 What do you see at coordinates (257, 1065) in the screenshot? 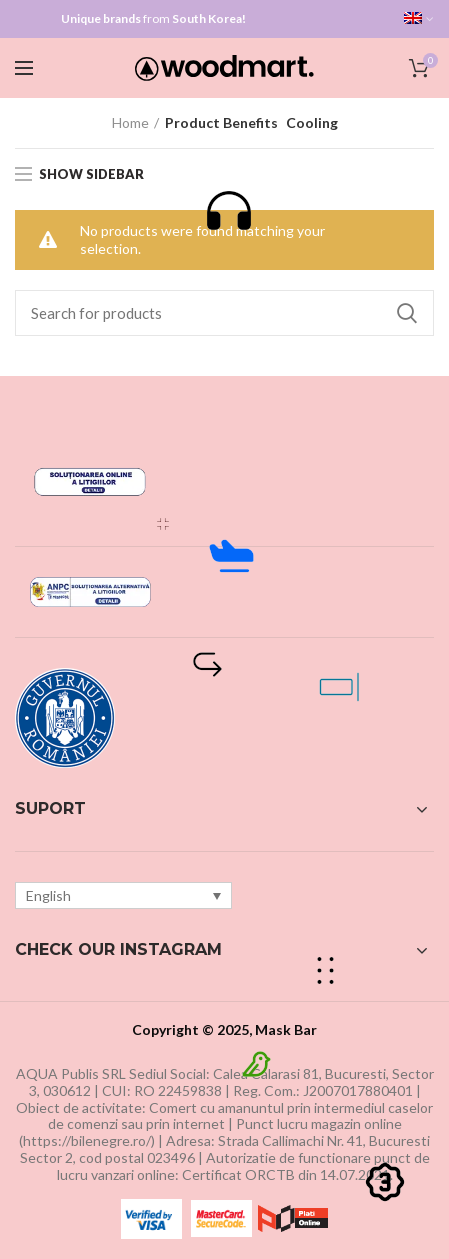
I see `access twitter or social media sharing` at bounding box center [257, 1065].